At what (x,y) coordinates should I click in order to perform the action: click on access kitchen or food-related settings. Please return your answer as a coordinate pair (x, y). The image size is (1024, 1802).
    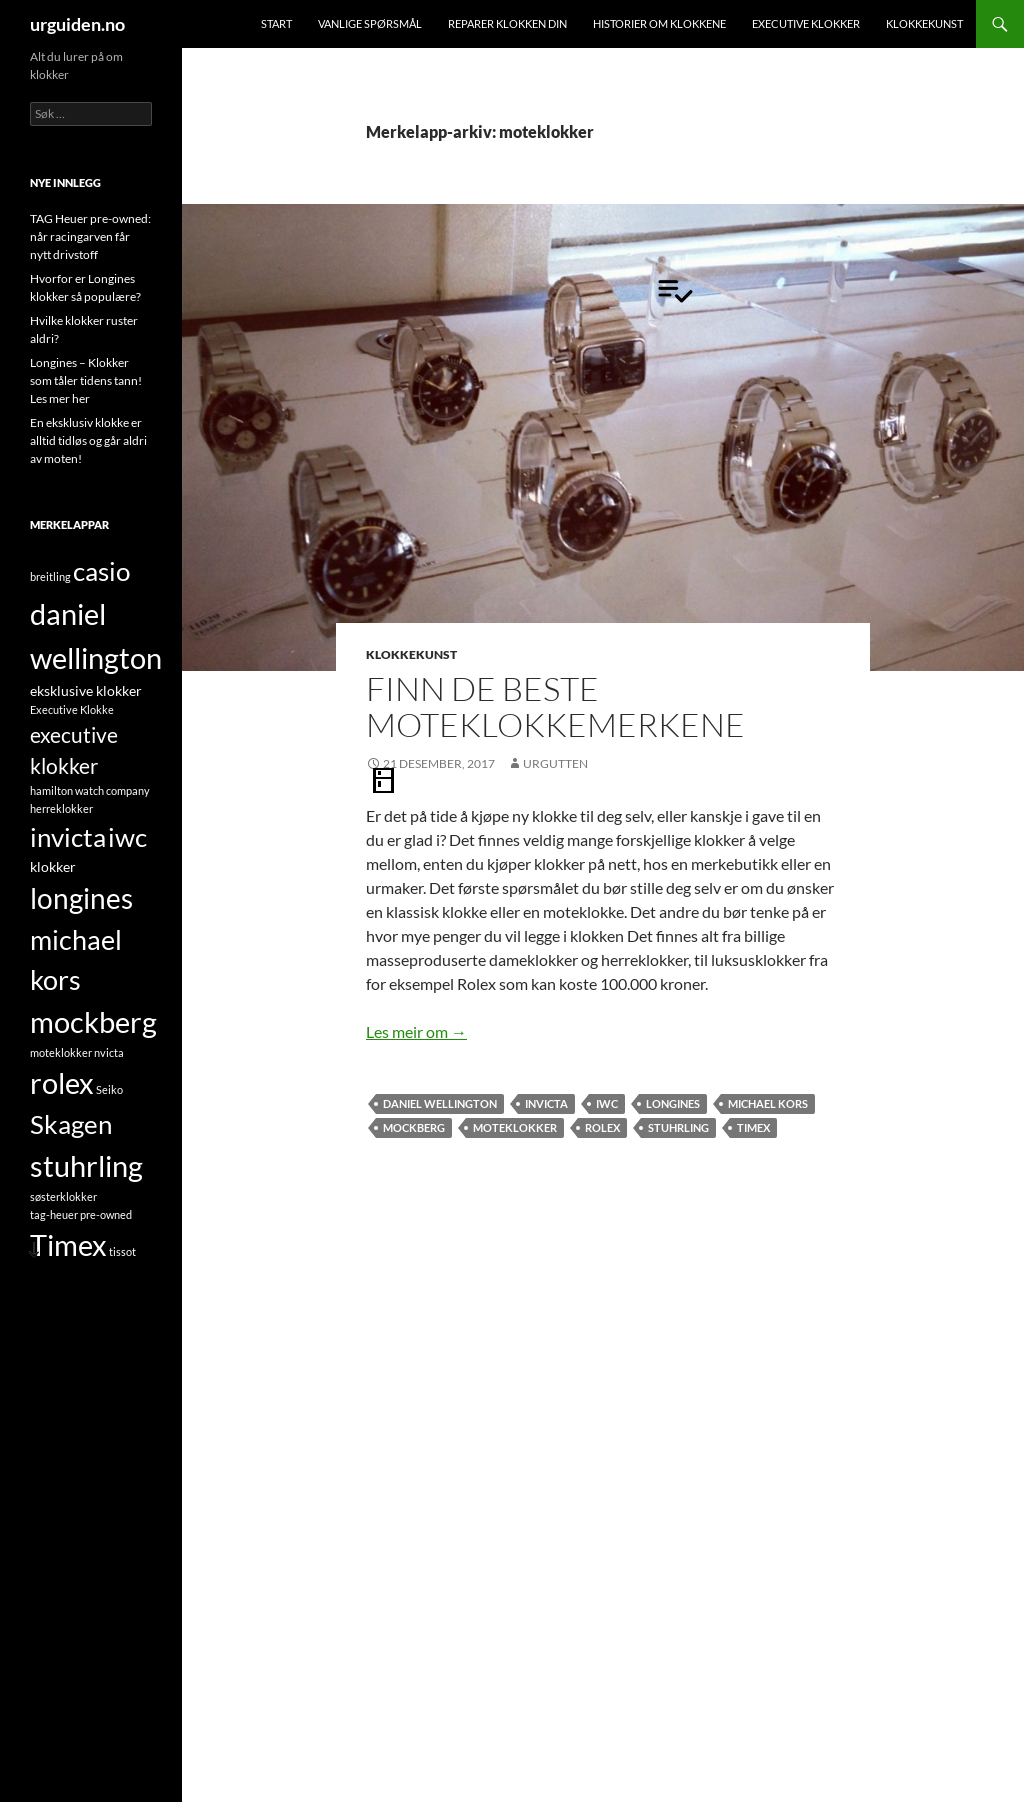
    Looking at the image, I should click on (383, 780).